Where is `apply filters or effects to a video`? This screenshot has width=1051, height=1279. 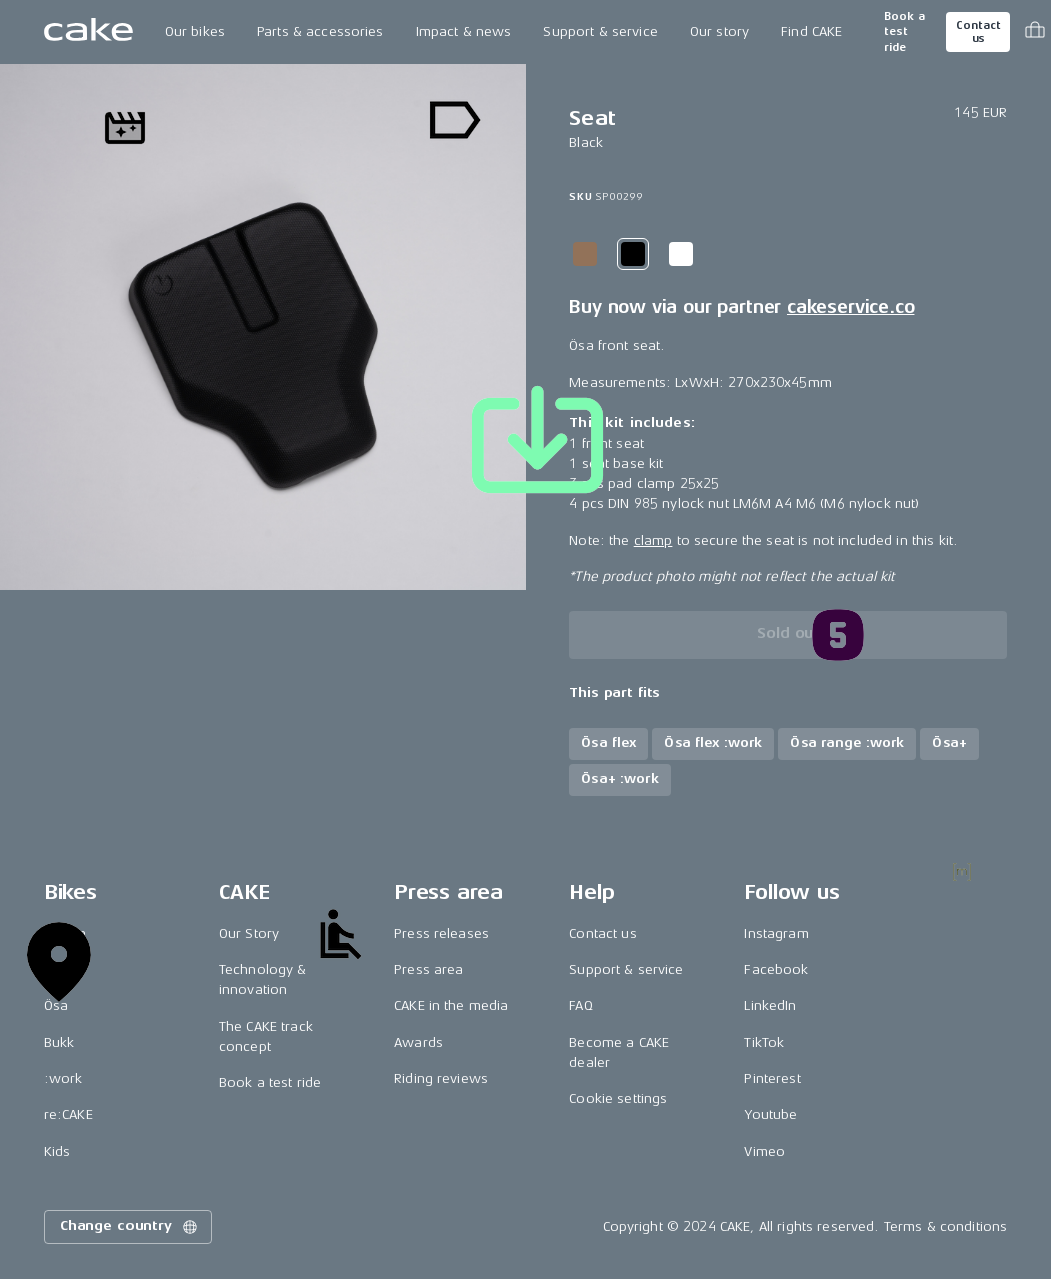 apply filters or effects to a video is located at coordinates (125, 128).